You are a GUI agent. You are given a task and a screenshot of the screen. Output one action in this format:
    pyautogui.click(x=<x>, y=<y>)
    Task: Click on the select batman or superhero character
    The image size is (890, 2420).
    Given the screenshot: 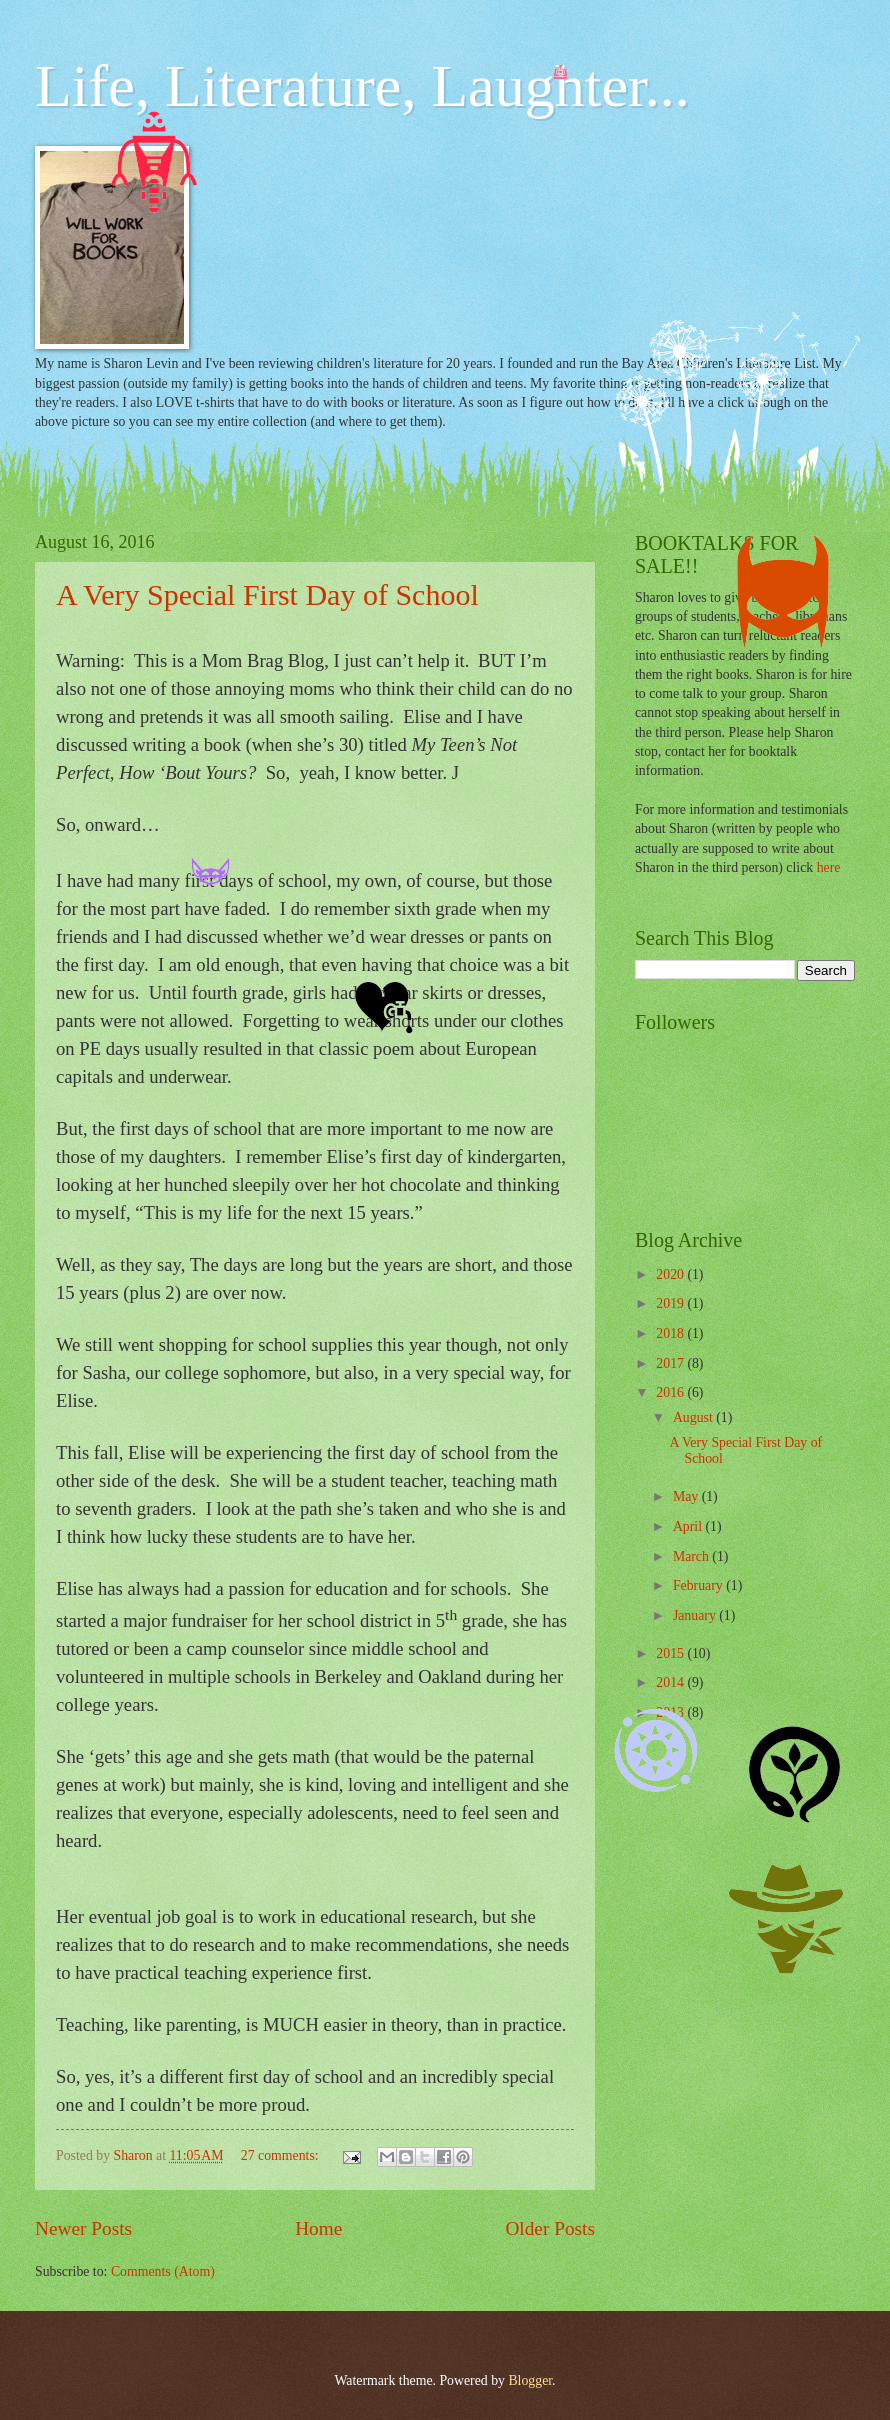 What is the action you would take?
    pyautogui.click(x=783, y=592)
    